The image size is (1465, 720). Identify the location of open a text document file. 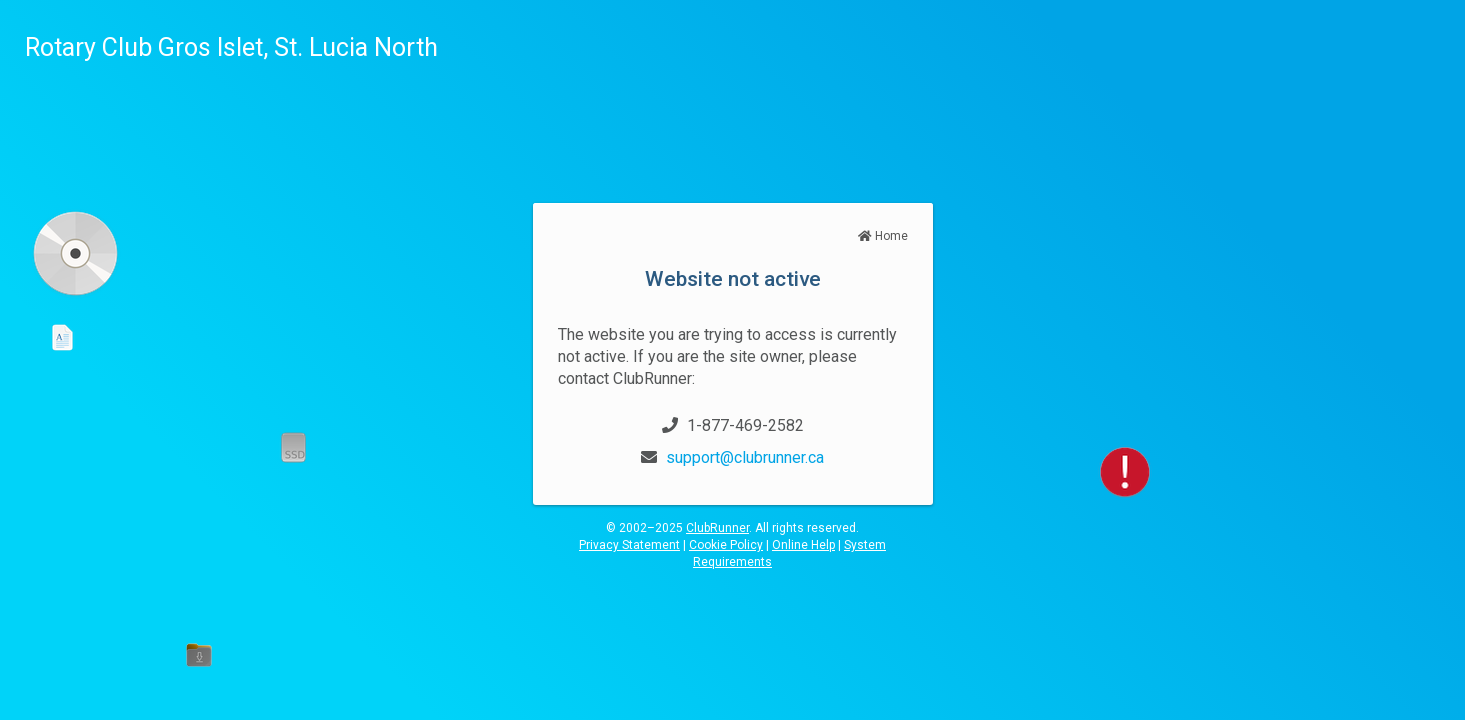
(62, 337).